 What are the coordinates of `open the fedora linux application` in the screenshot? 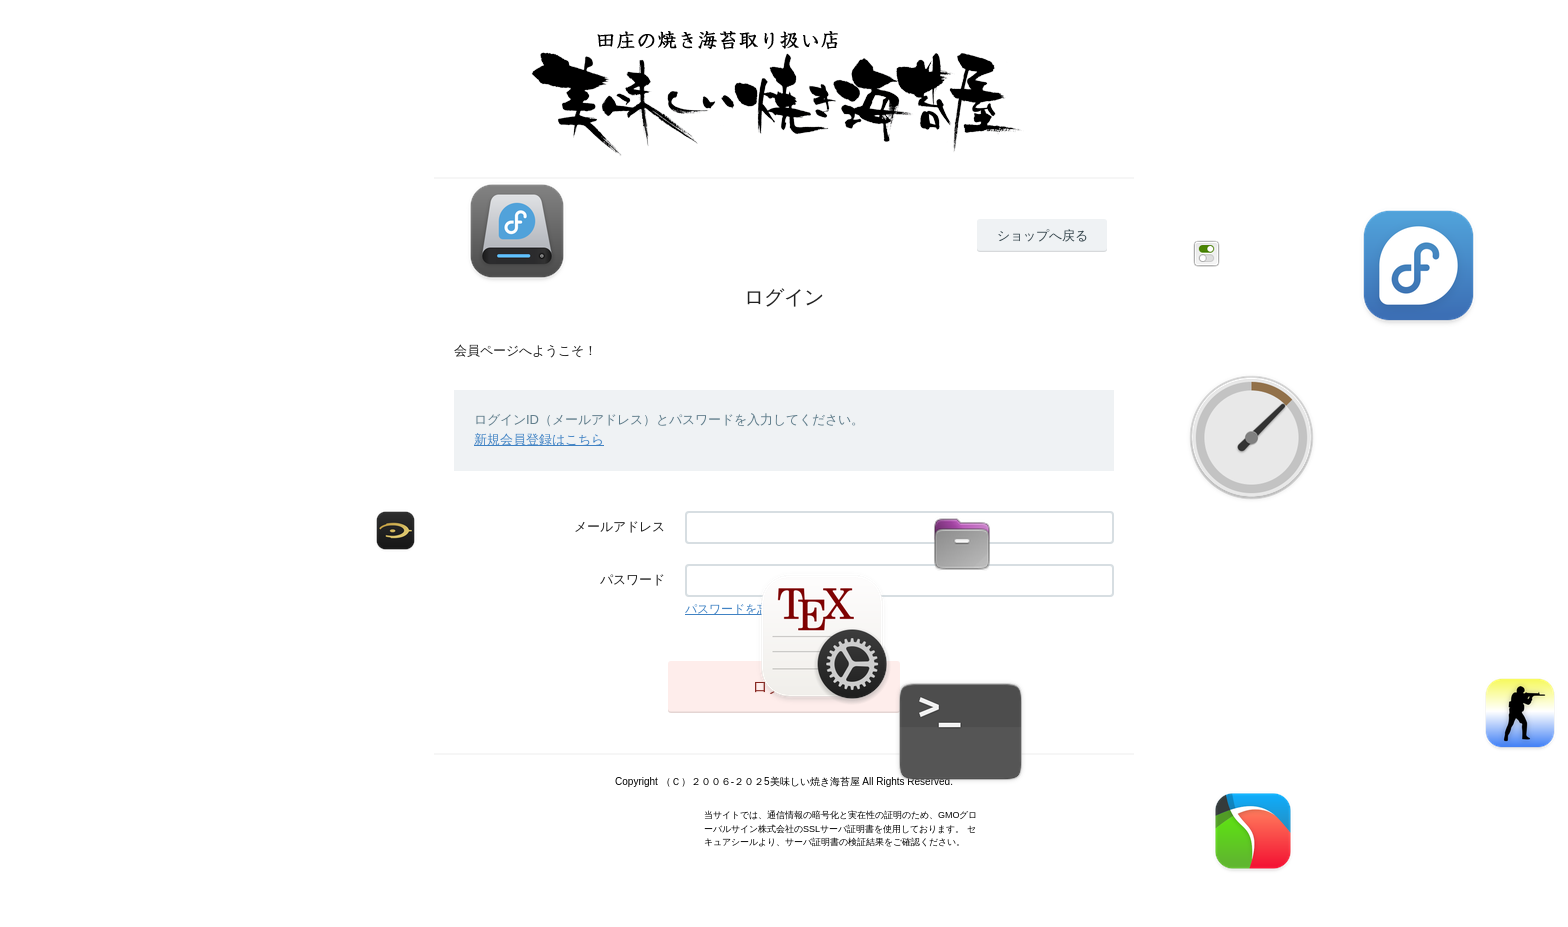 It's located at (1418, 265).